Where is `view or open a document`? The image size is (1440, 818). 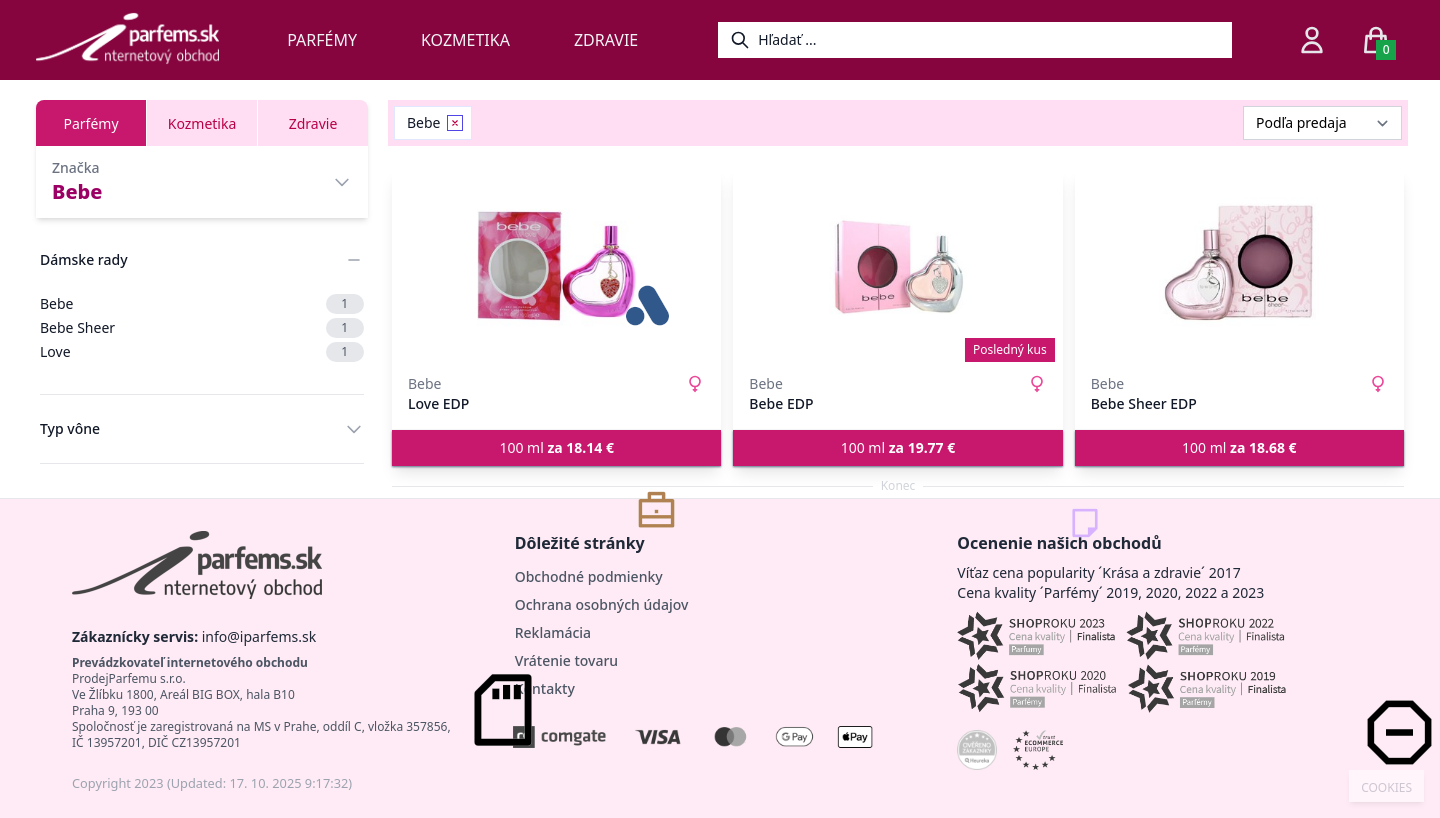 view or open a document is located at coordinates (1085, 523).